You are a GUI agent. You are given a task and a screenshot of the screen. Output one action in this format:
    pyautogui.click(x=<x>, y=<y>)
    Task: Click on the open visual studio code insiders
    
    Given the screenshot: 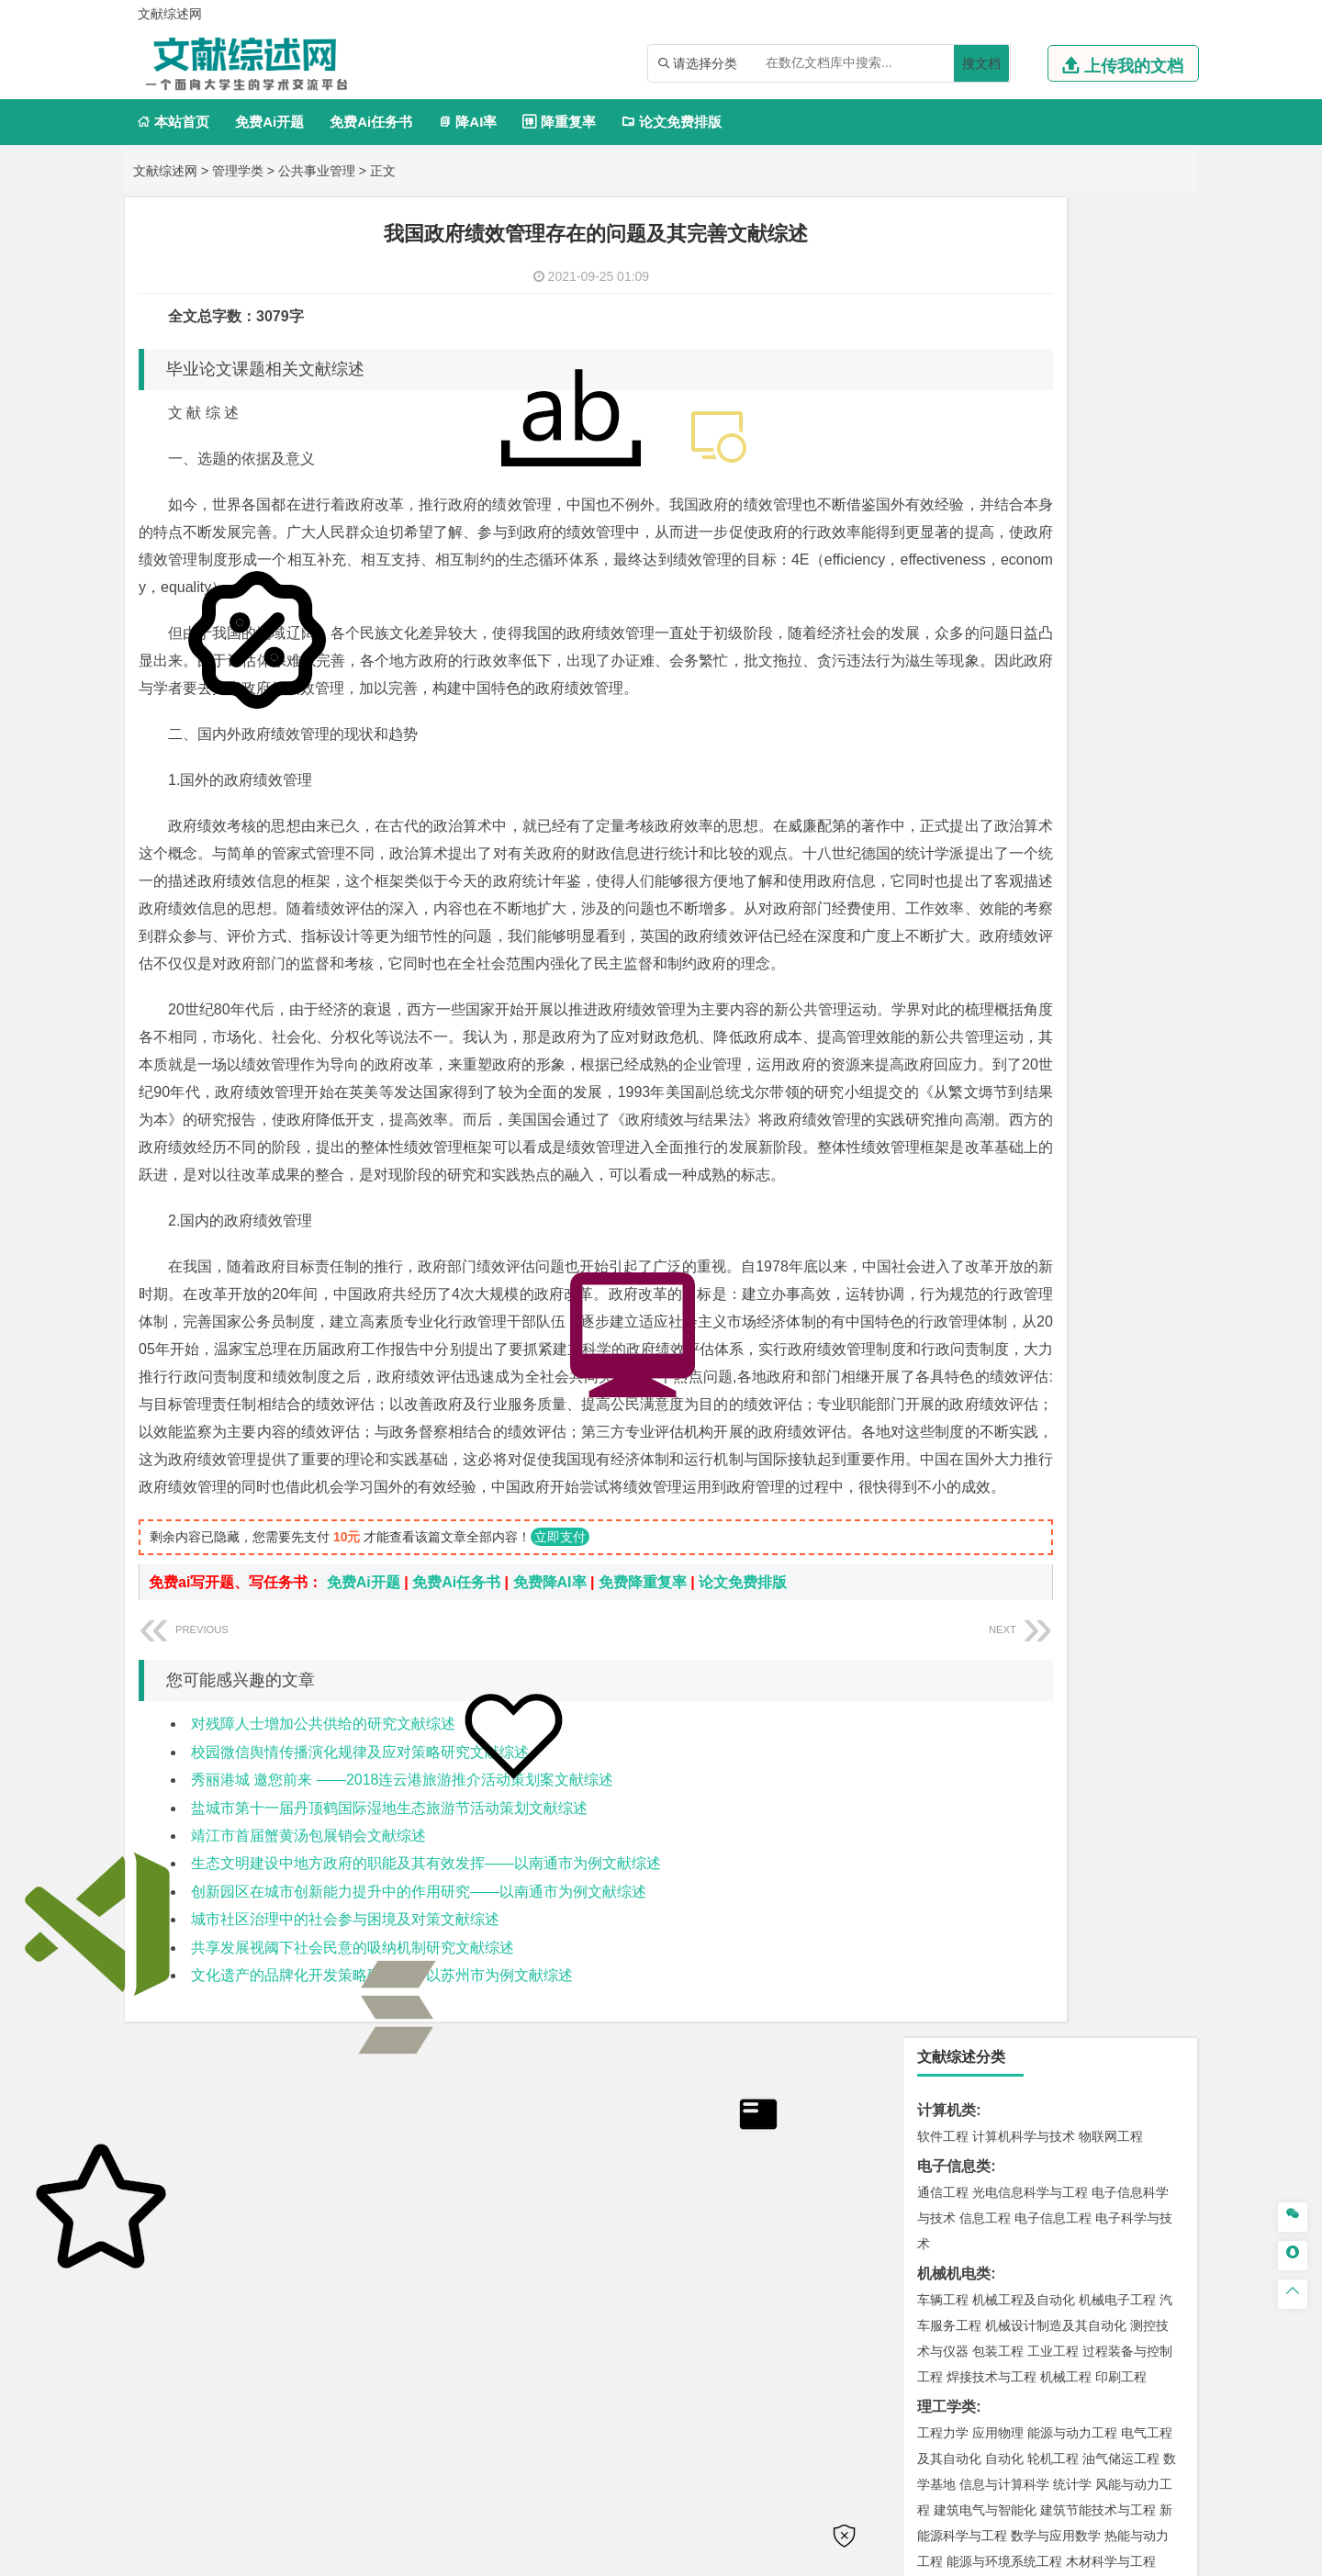 What is the action you would take?
    pyautogui.click(x=103, y=1930)
    